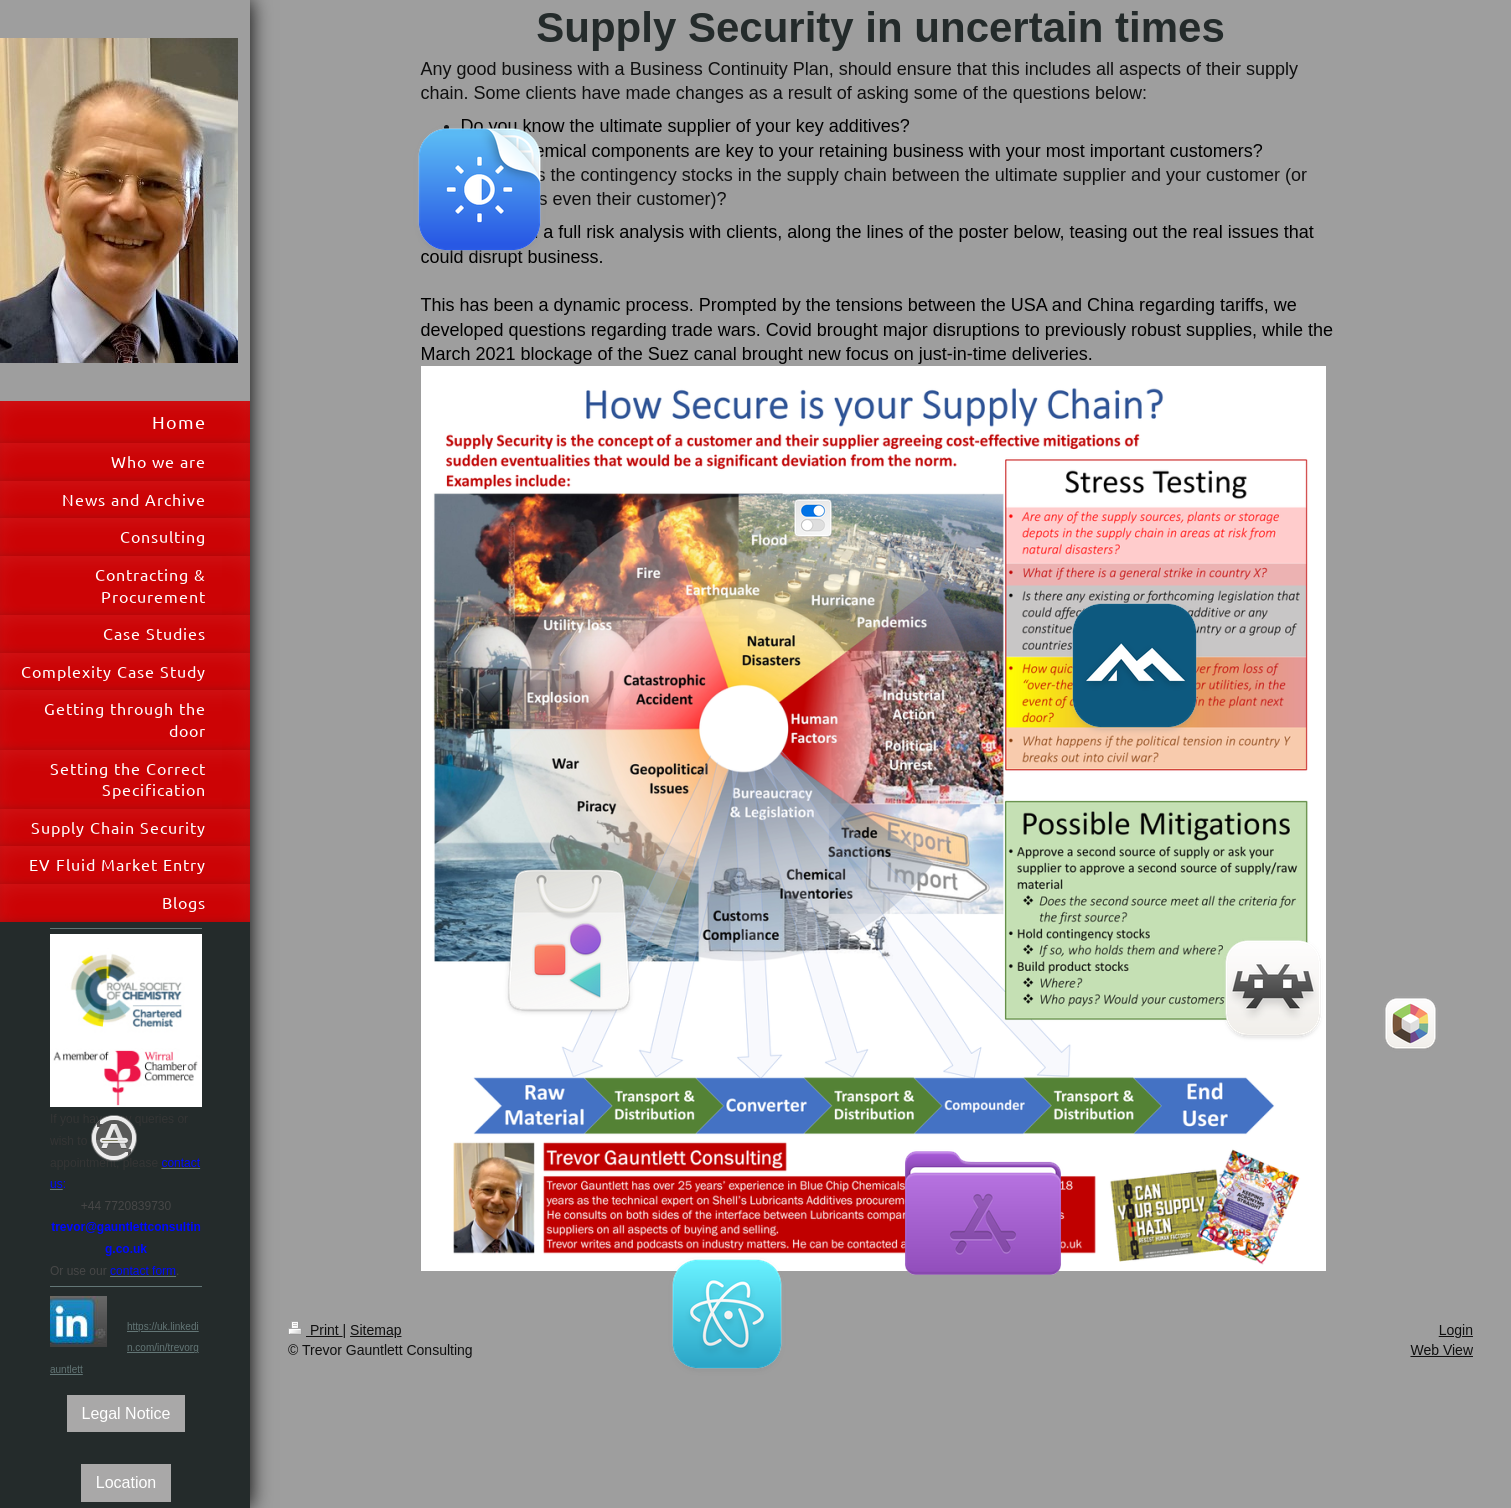 The width and height of the screenshot is (1511, 1508). Describe the element at coordinates (1134, 665) in the screenshot. I see `open alpine linux application` at that location.